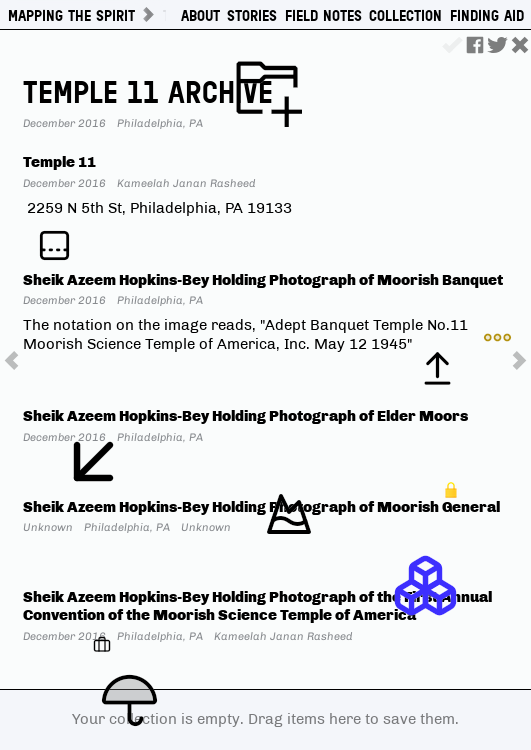 This screenshot has width=531, height=750. I want to click on view inventory or packages, so click(425, 585).